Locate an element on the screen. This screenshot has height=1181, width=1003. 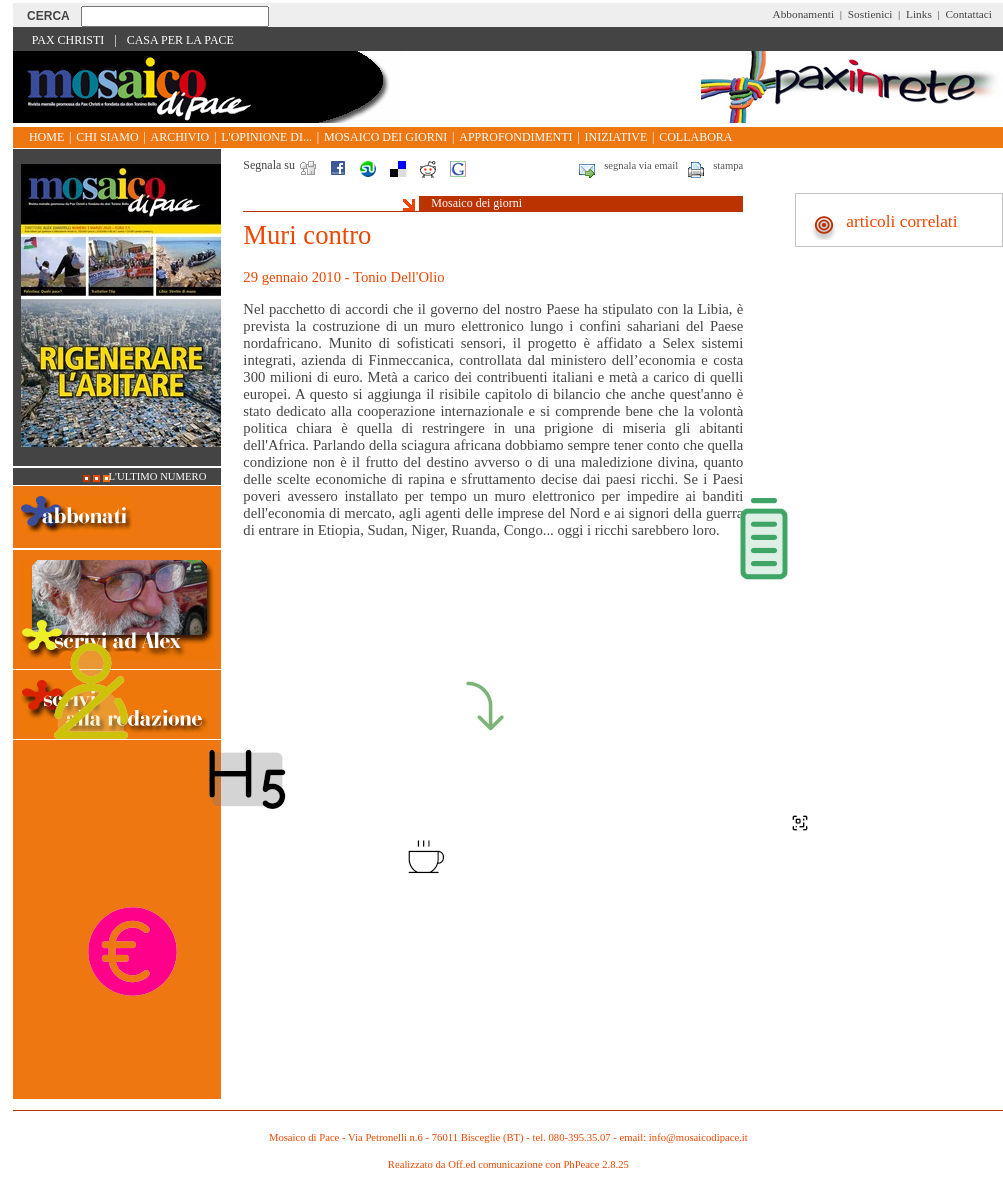
view euro currency or pricing is located at coordinates (132, 951).